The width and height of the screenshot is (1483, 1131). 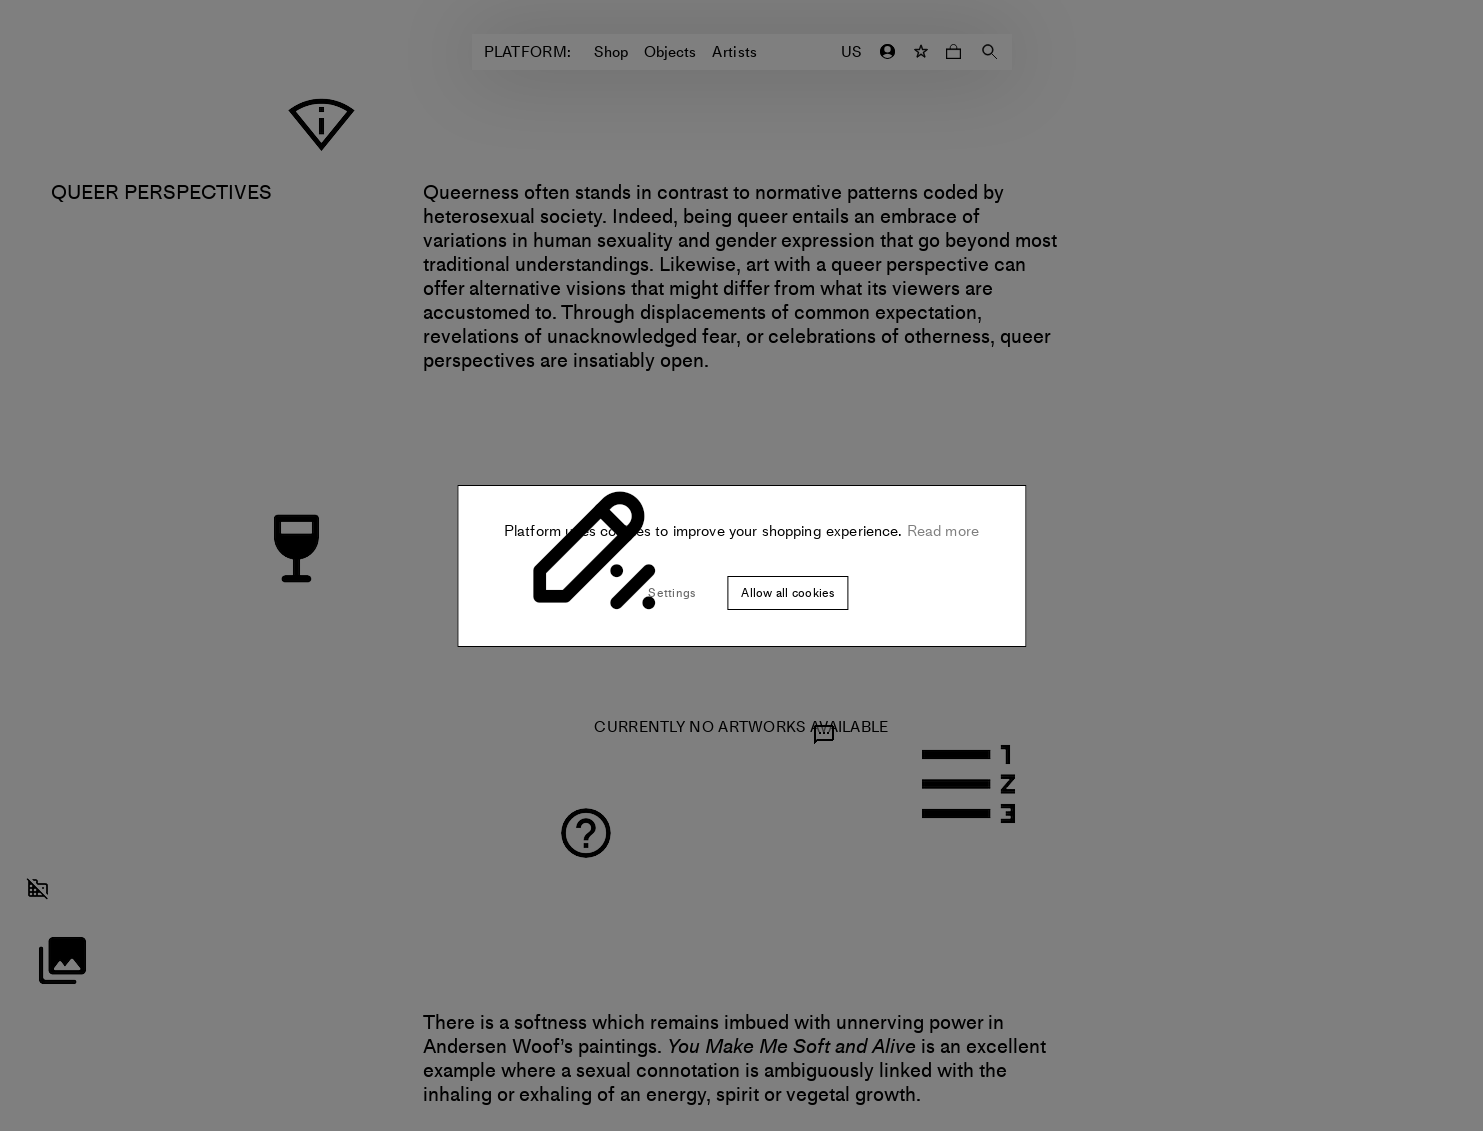 I want to click on indicates a website or domain is unavailable, so click(x=38, y=888).